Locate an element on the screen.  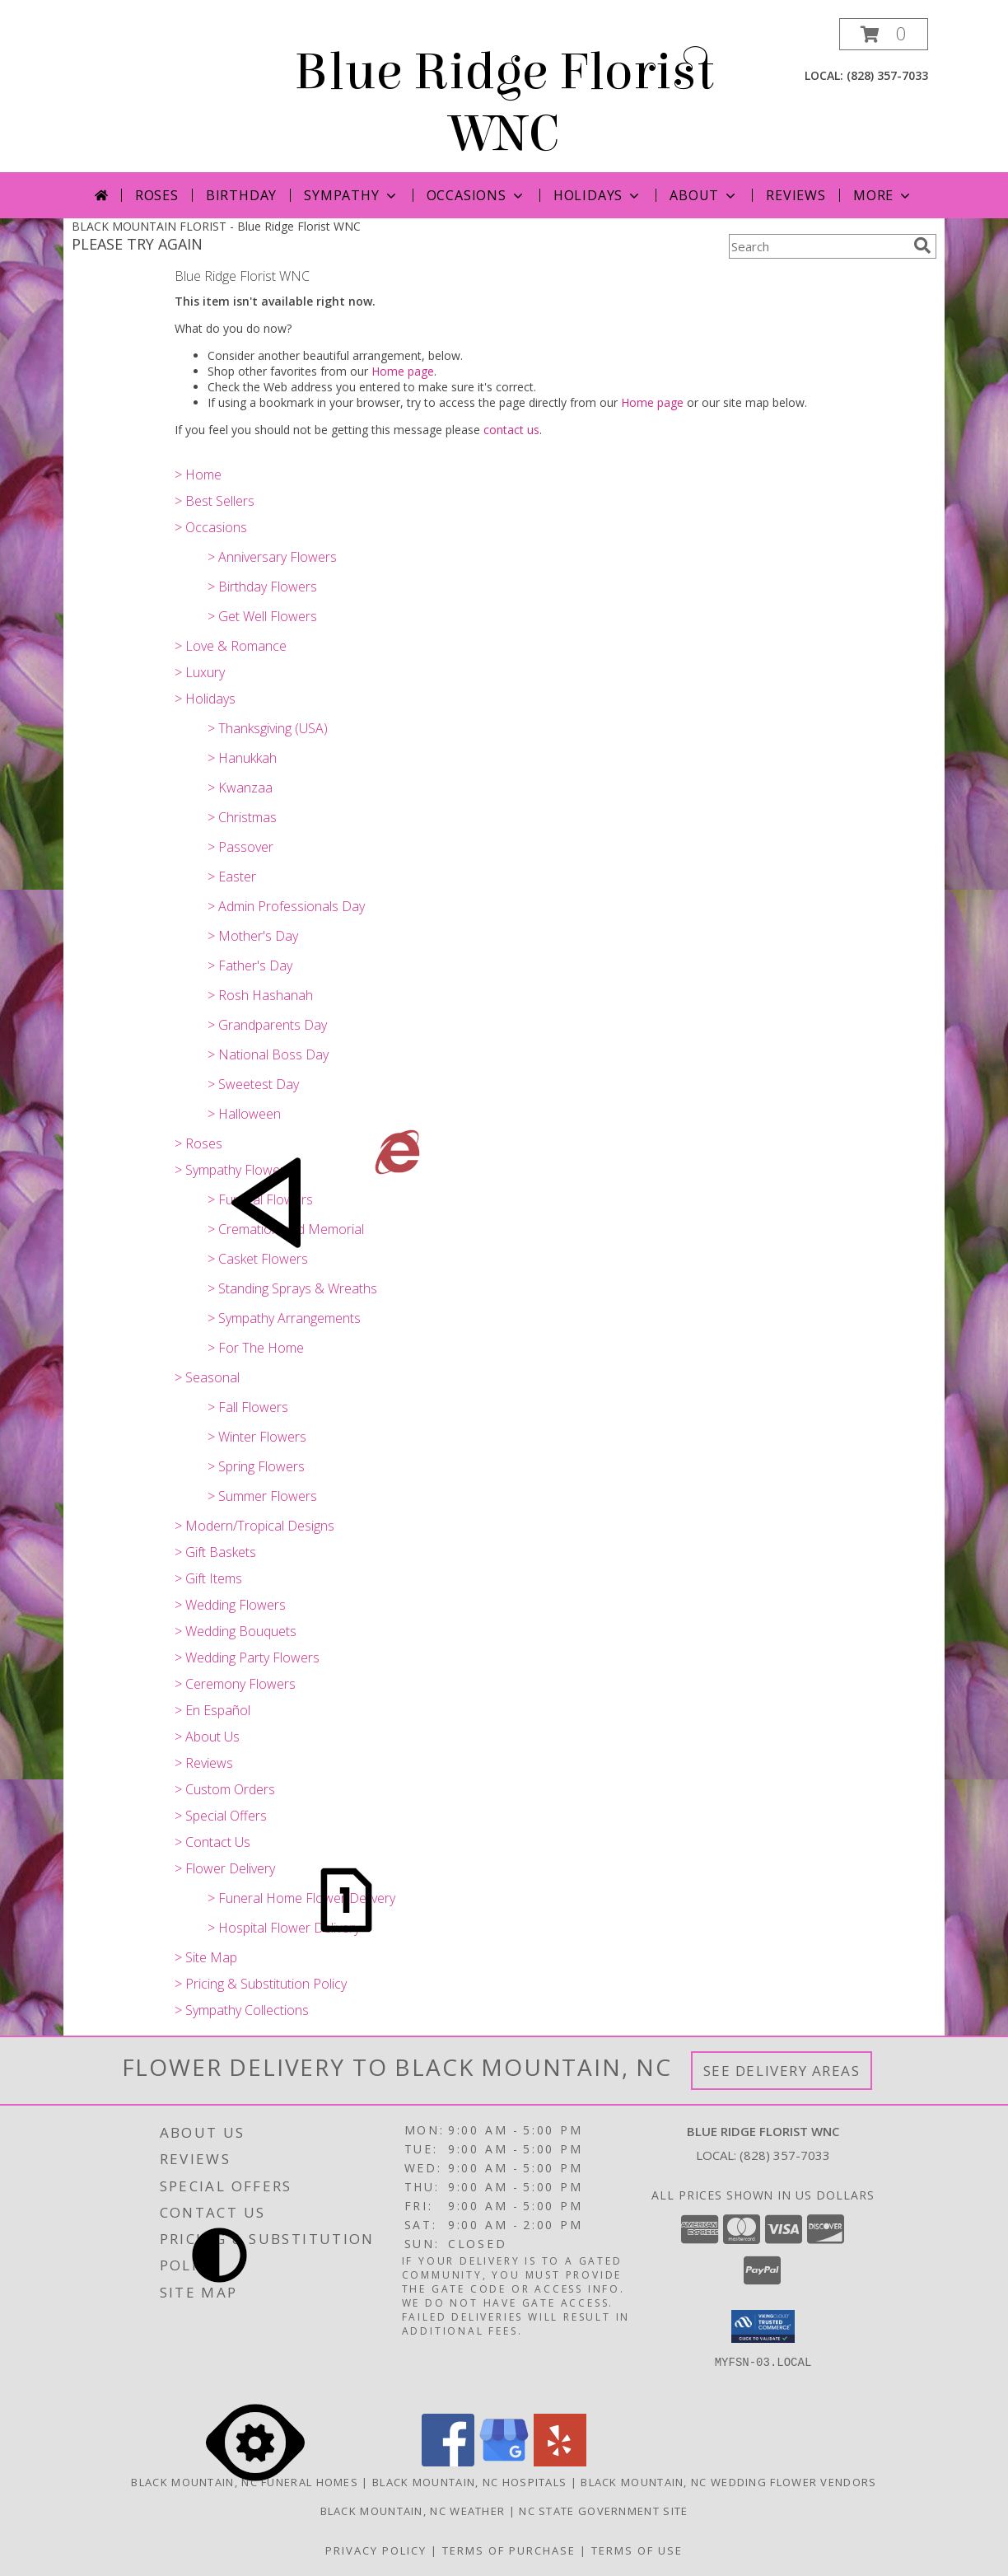
indicates primary SIM card slot (SIM 1) is located at coordinates (346, 1900).